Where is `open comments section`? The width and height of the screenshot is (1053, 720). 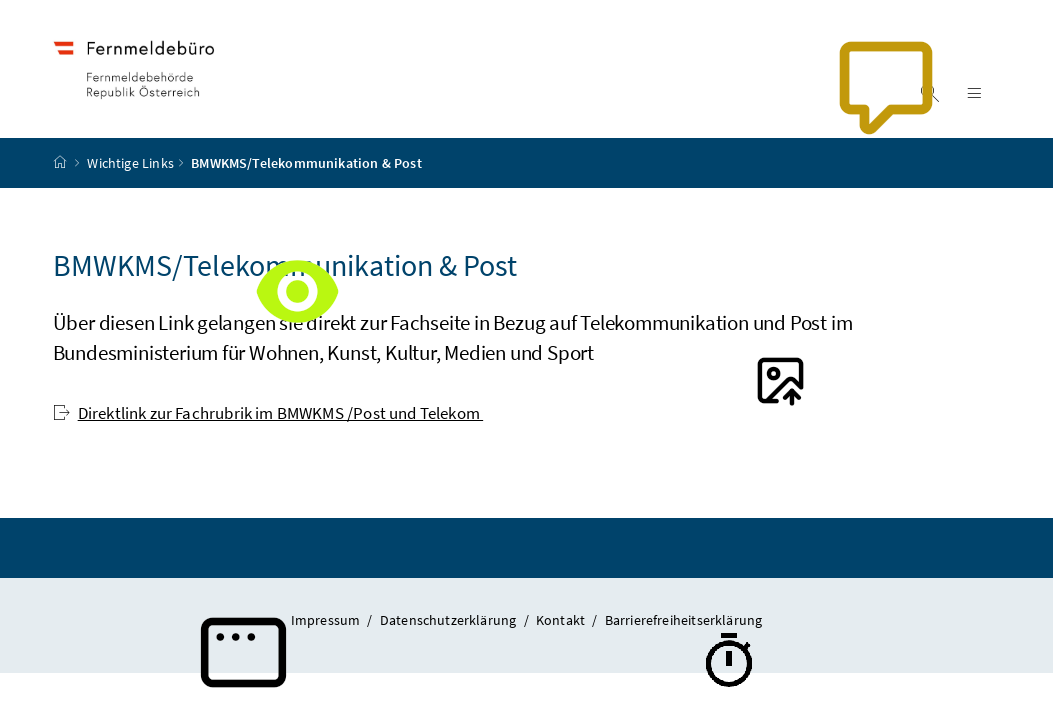
open comments section is located at coordinates (886, 88).